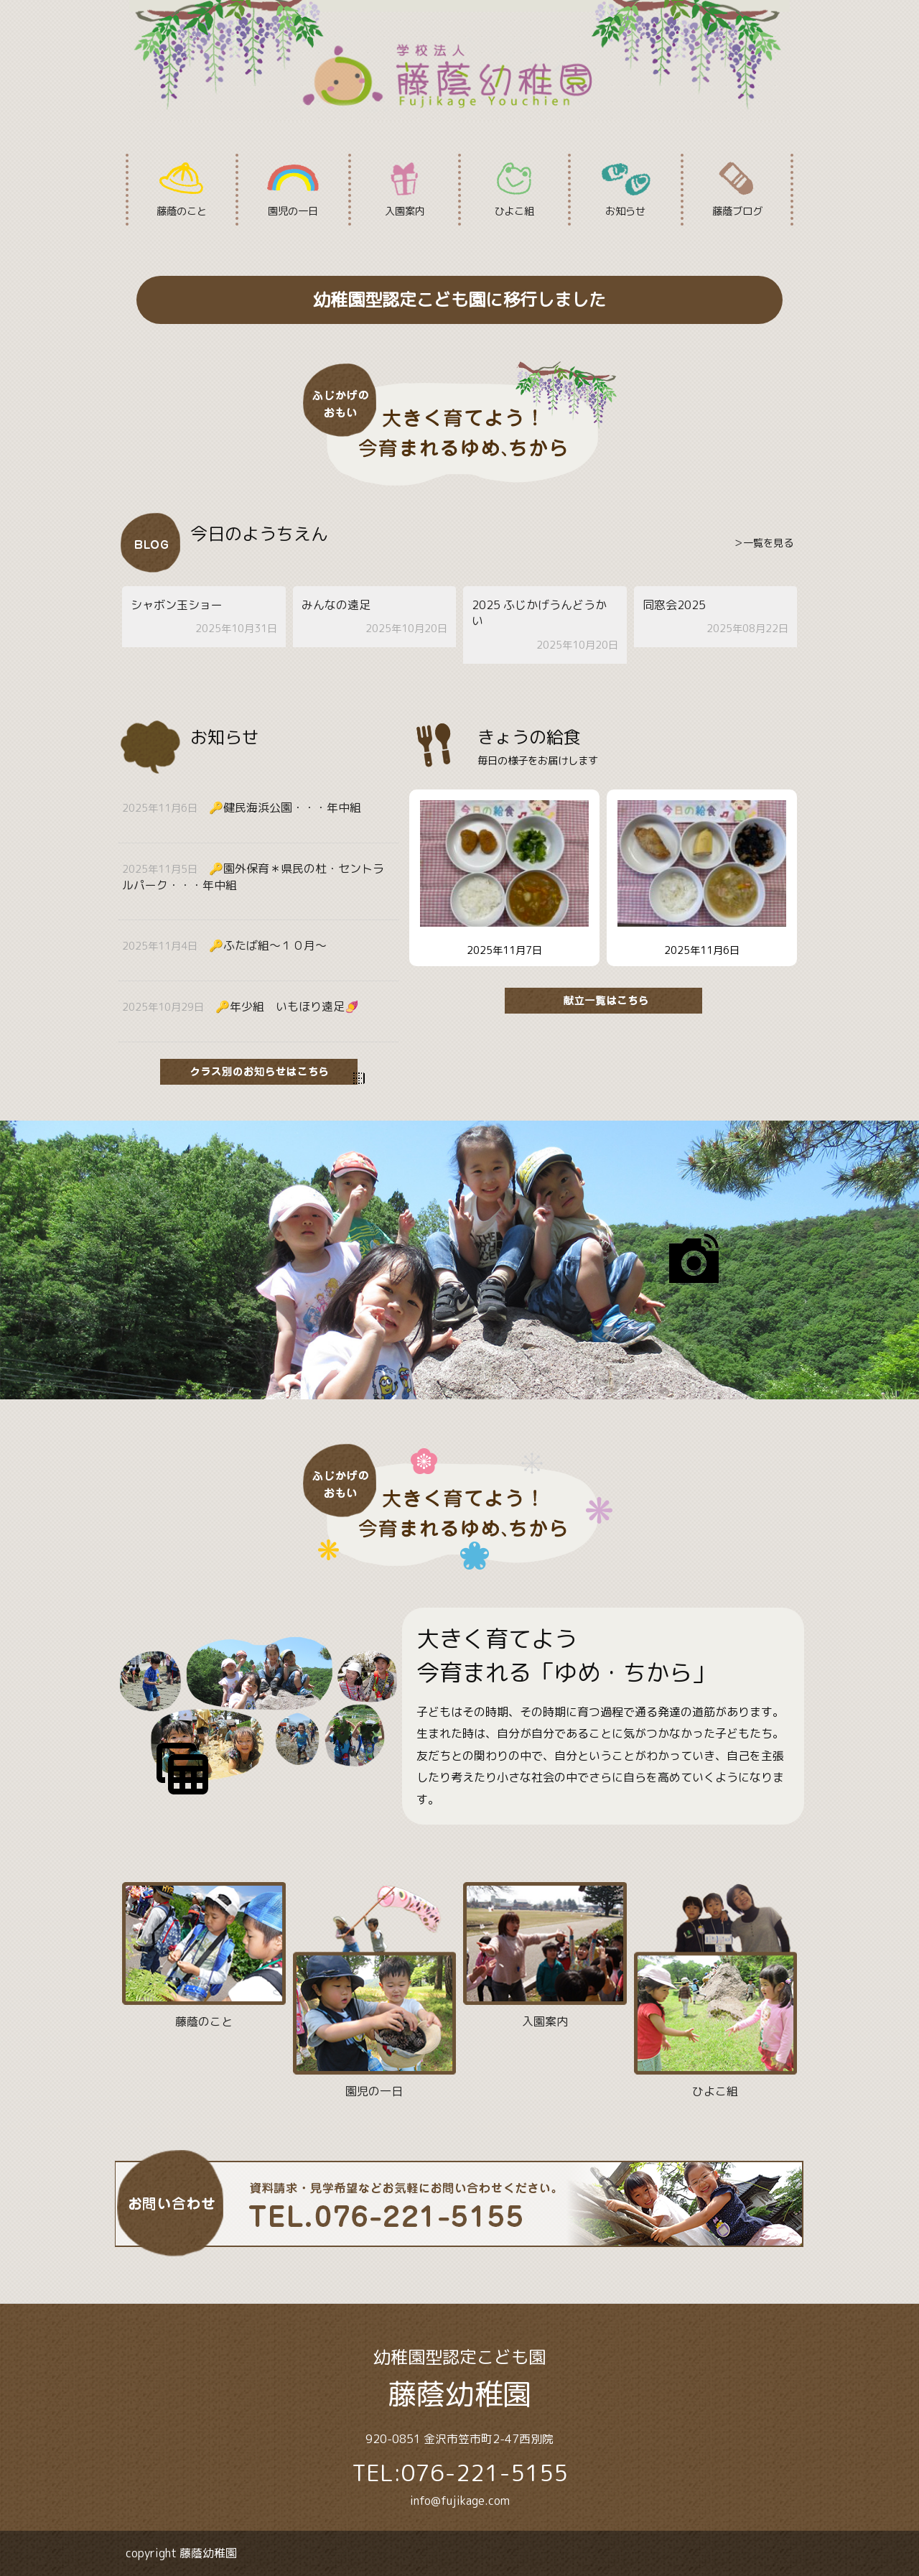  Describe the element at coordinates (694, 1258) in the screenshot. I see `connect to a wireless or linked camera` at that location.